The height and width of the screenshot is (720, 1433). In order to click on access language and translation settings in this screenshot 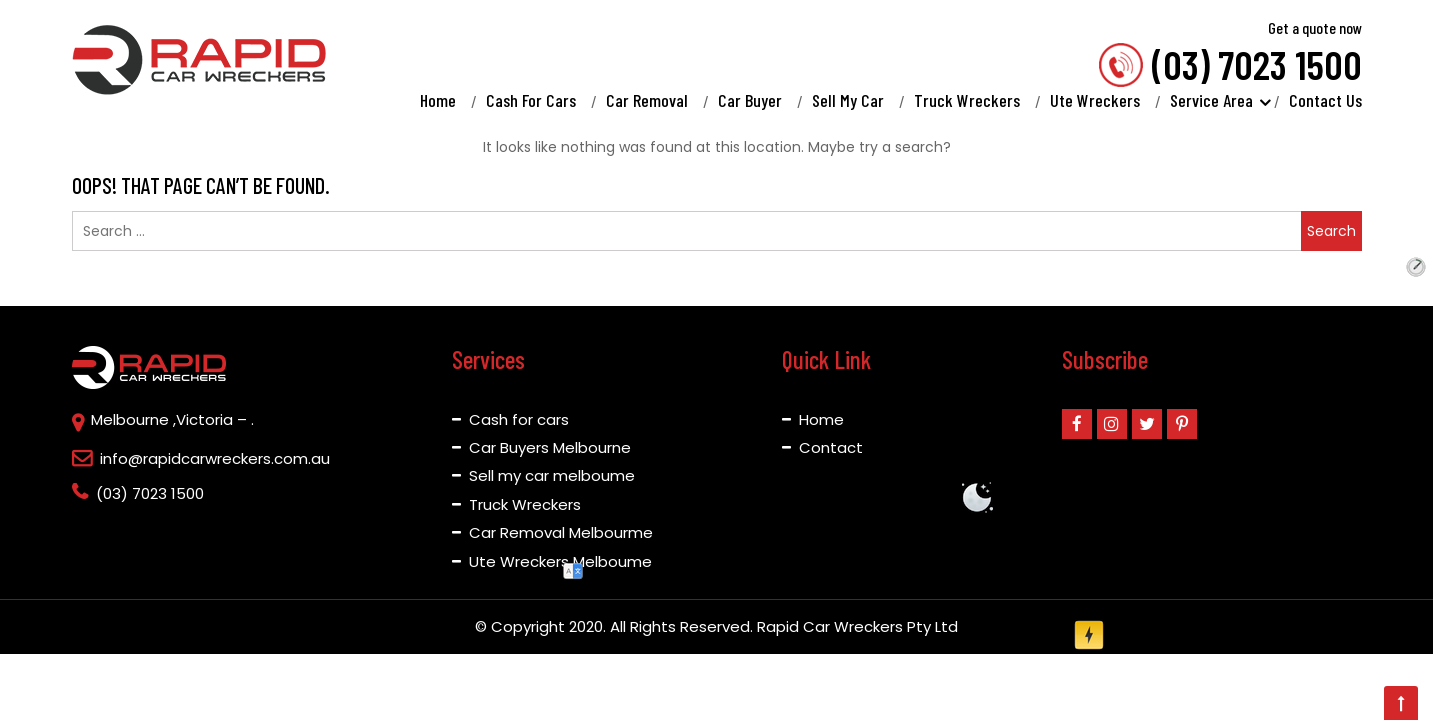, I will do `click(573, 571)`.